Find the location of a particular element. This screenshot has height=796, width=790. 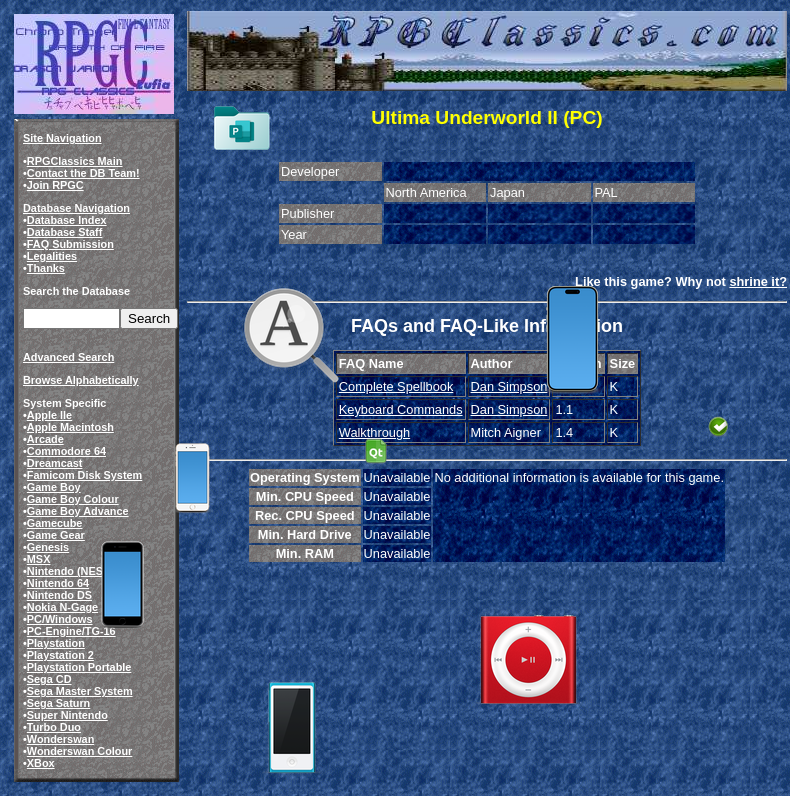

a QML source file used in Qt development is located at coordinates (376, 451).